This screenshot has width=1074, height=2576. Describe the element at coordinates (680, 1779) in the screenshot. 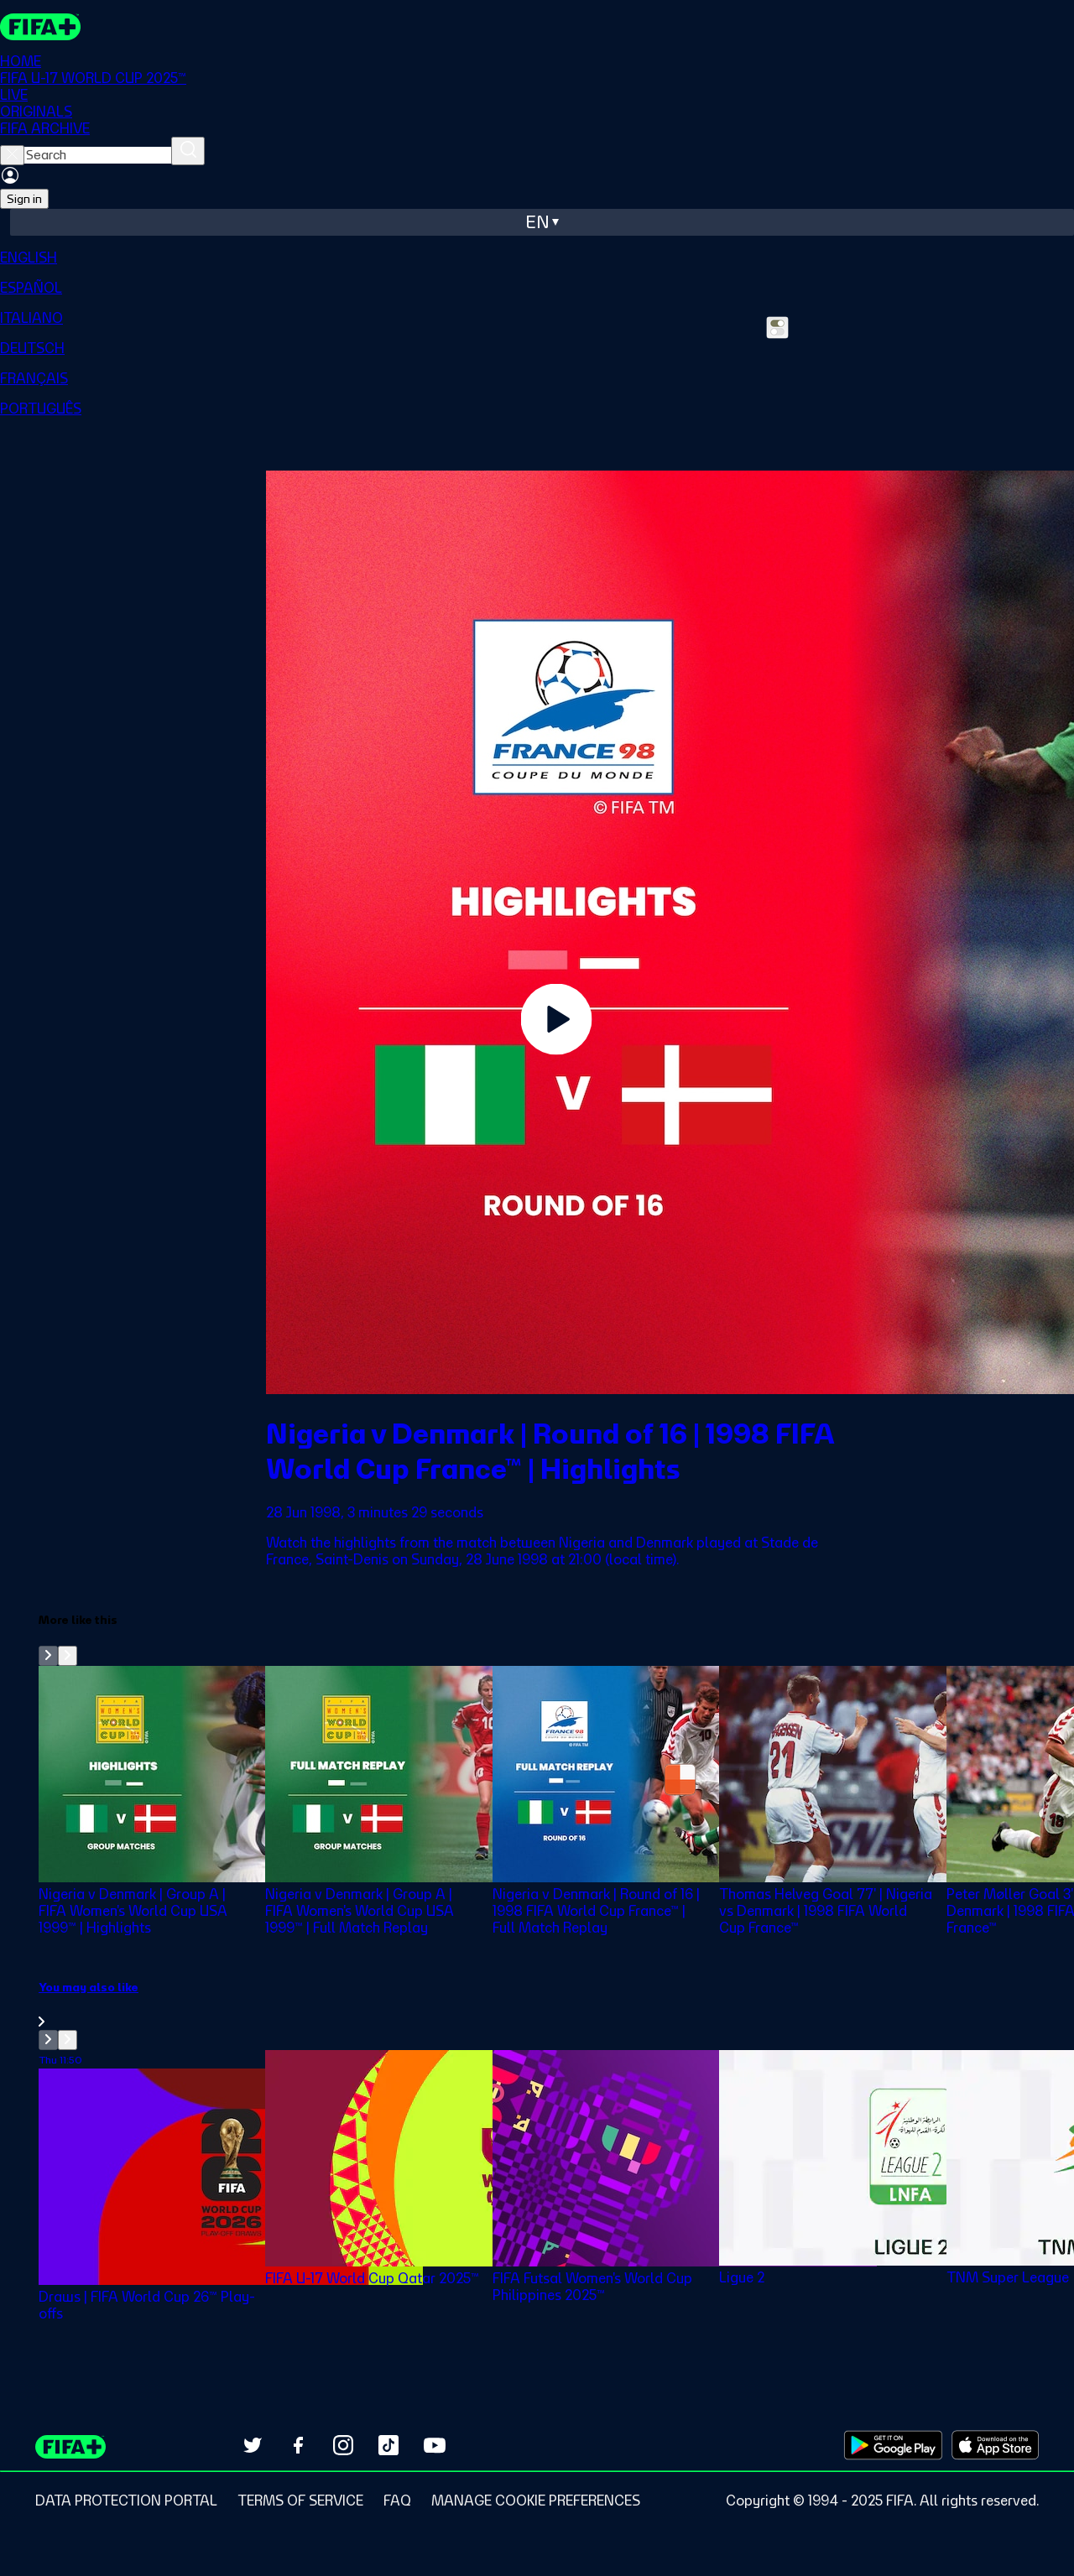

I see `switch to the top-right workspace` at that location.